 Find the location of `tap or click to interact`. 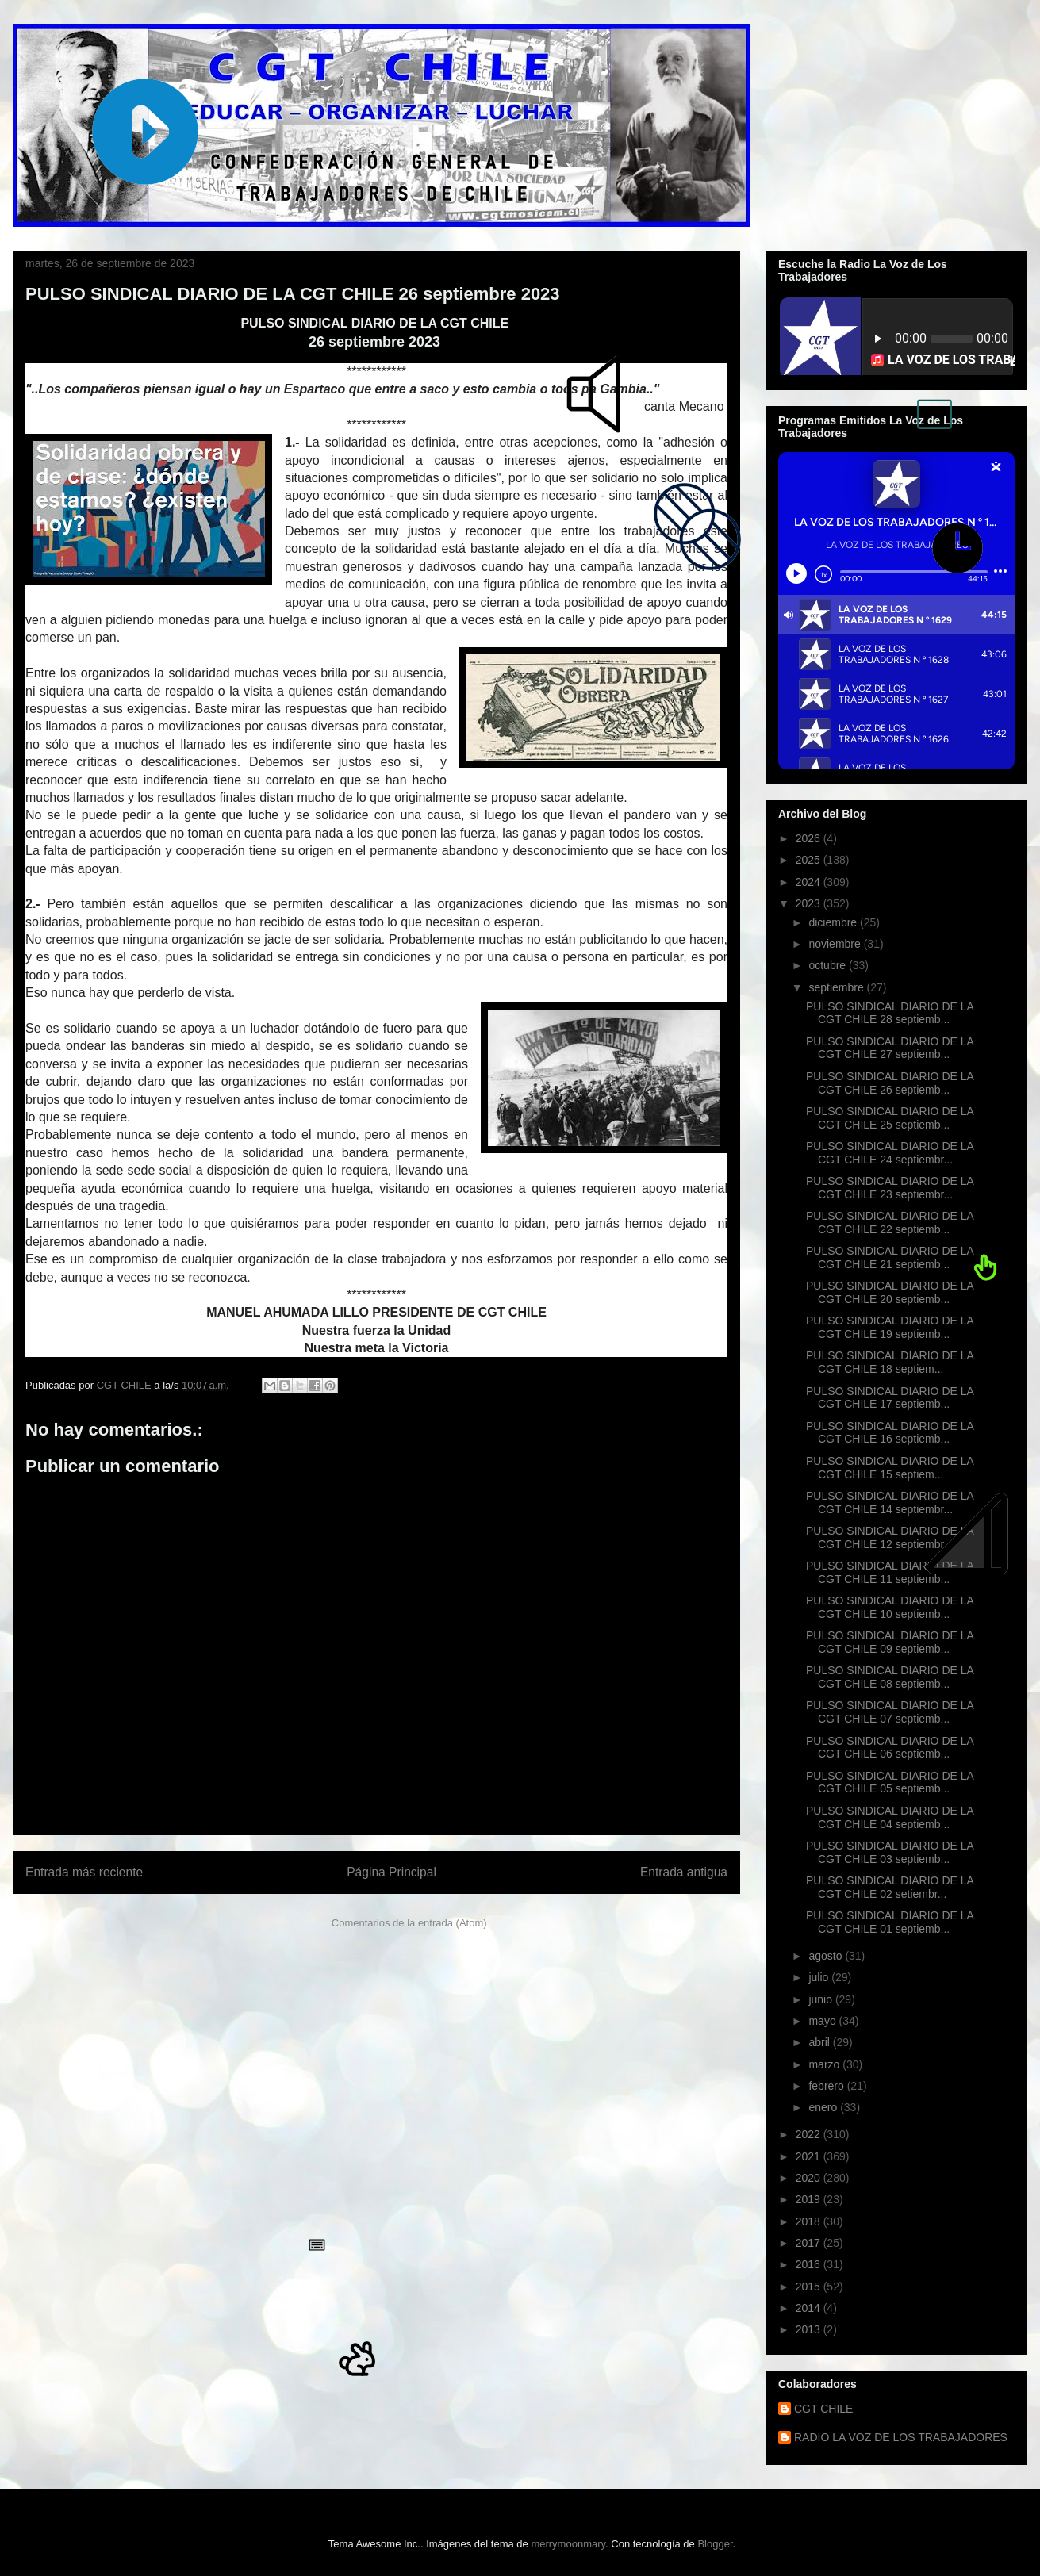

tap or click to interact is located at coordinates (985, 1267).